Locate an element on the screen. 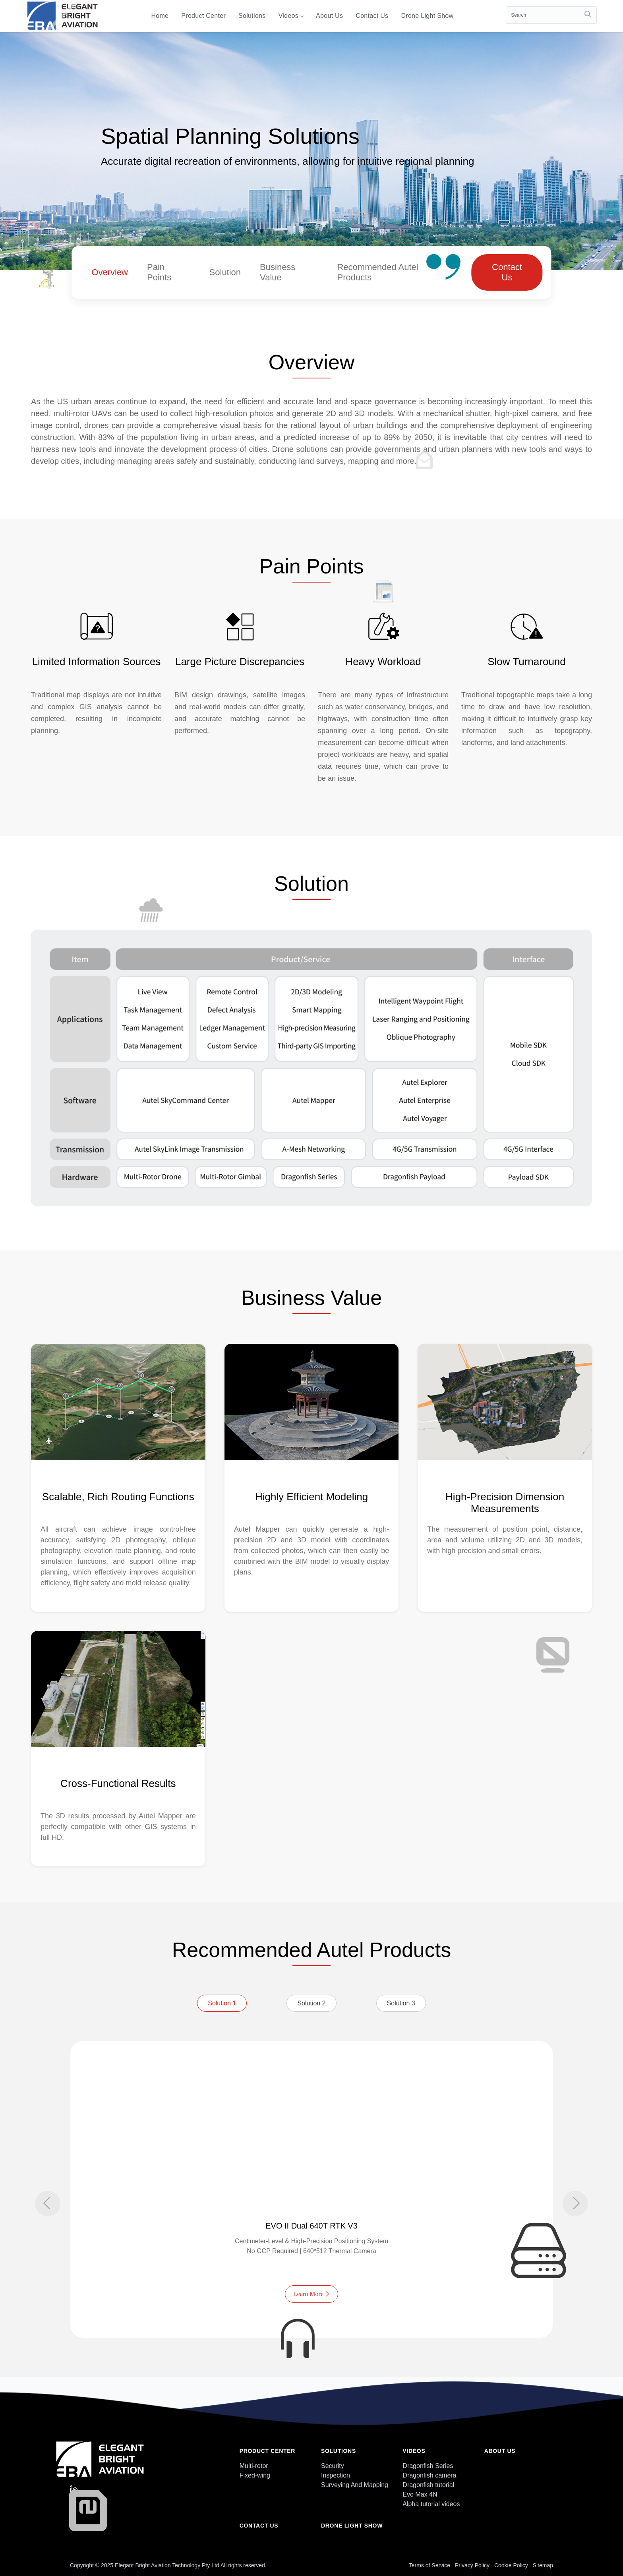 Image resolution: width=623 pixels, height=2576 pixels. indicates rainy weather conditions is located at coordinates (151, 910).